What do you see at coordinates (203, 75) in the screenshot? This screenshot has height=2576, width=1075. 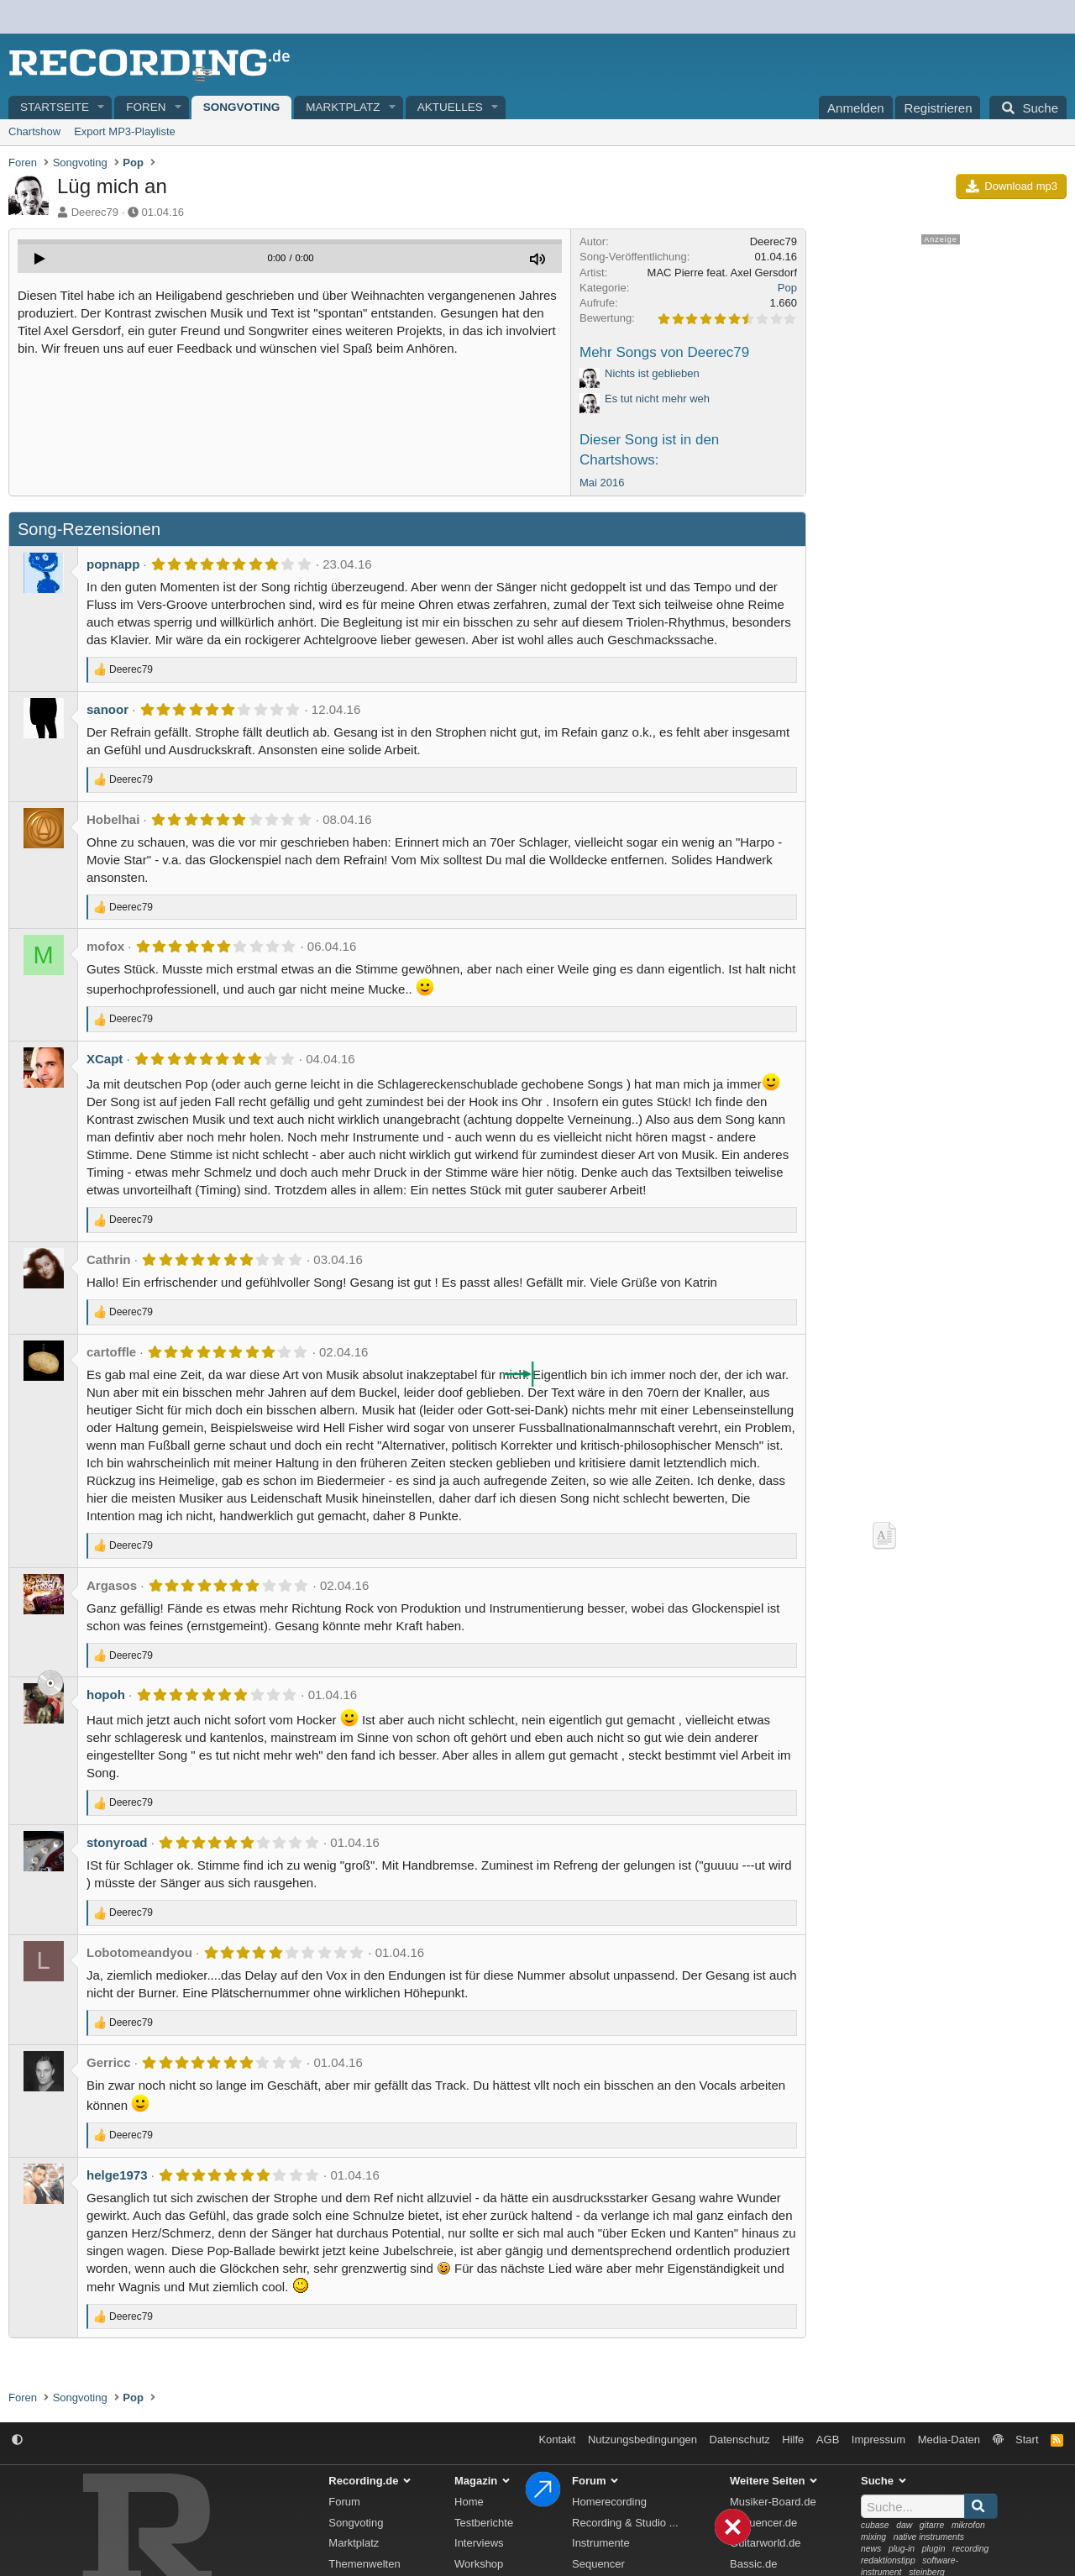 I see `decrease text indentation` at bounding box center [203, 75].